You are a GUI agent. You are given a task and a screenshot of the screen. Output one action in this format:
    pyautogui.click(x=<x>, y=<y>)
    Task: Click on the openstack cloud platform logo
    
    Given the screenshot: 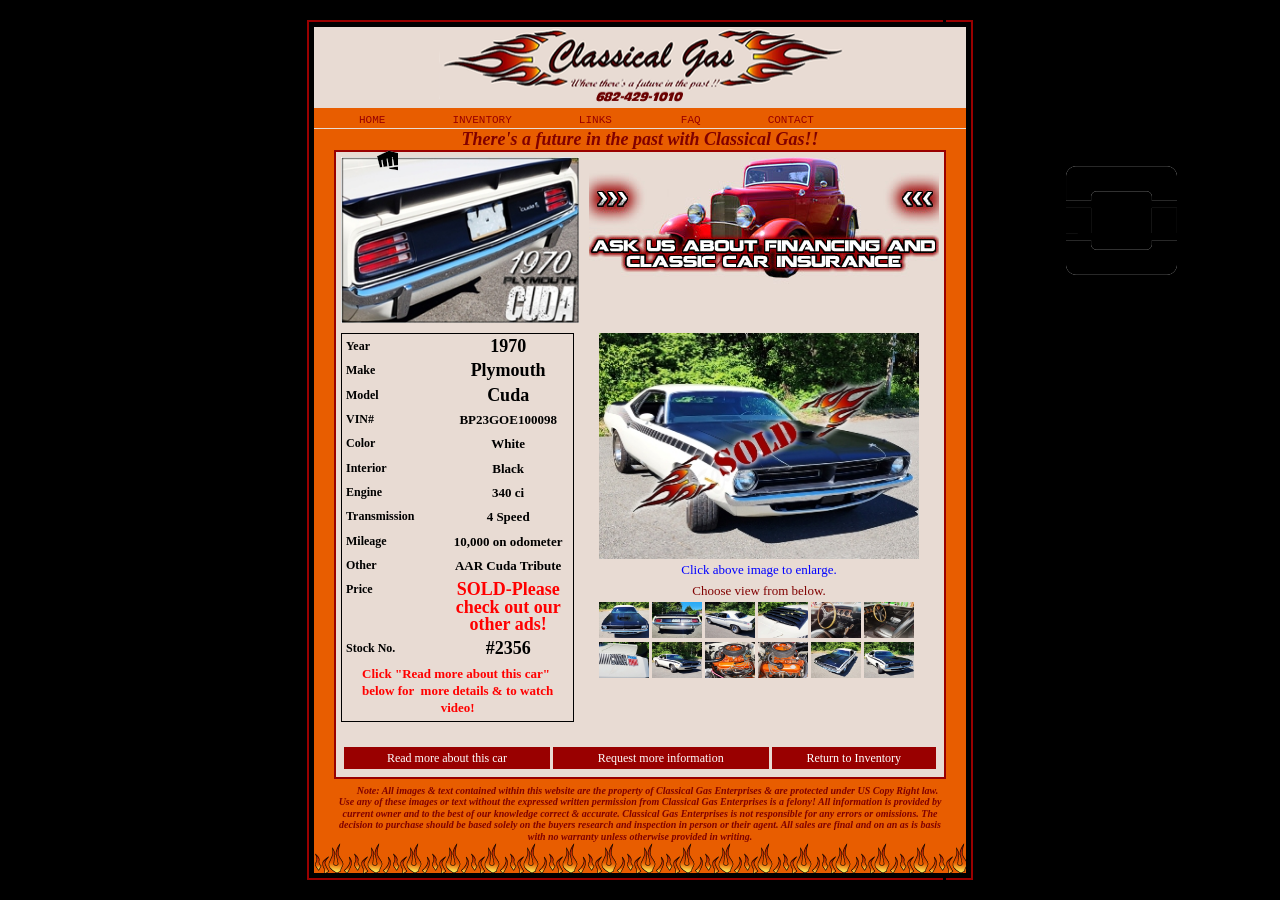 What is the action you would take?
    pyautogui.click(x=1121, y=220)
    